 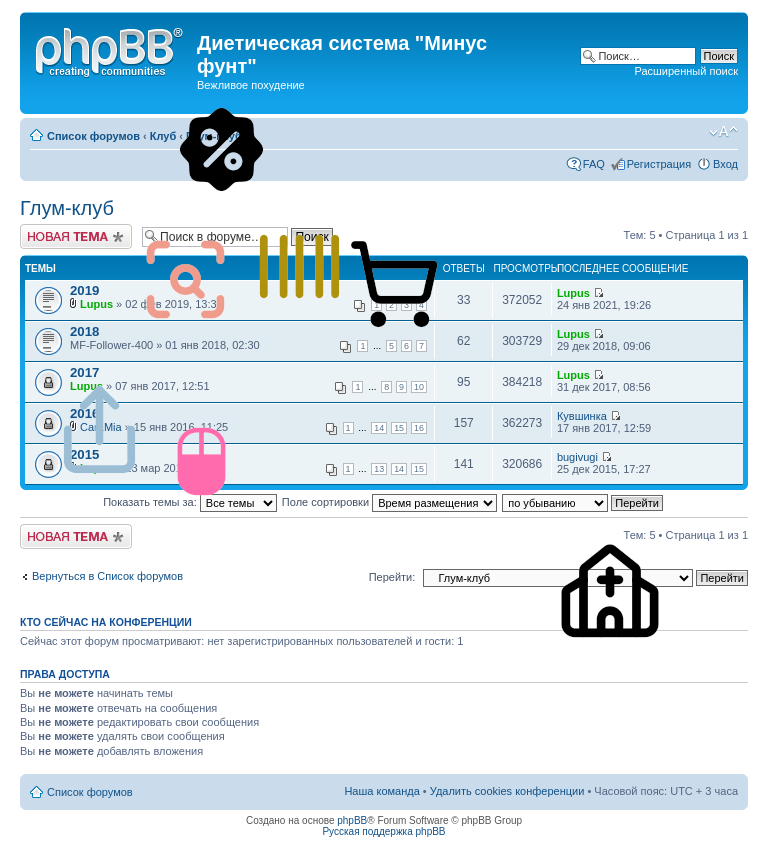 What do you see at coordinates (201, 461) in the screenshot?
I see `indicates mouse input is available or required` at bounding box center [201, 461].